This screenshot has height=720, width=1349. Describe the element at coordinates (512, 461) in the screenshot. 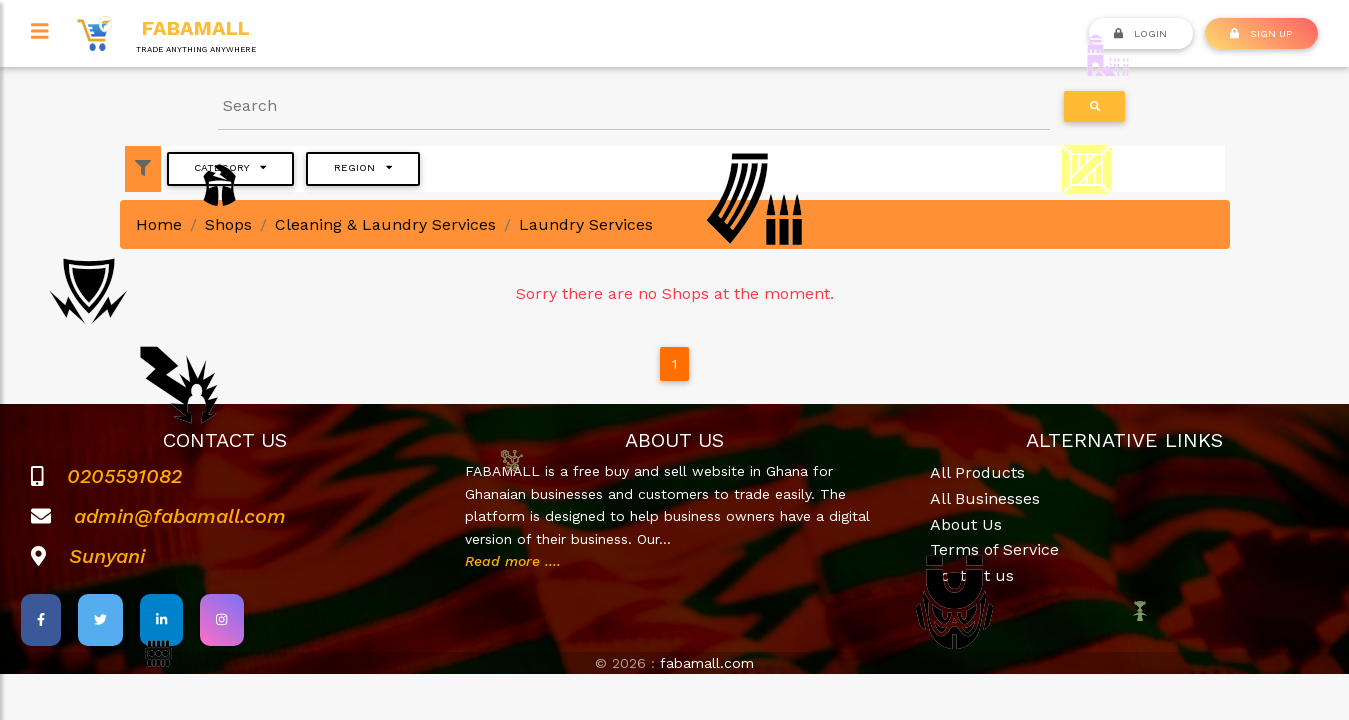

I see `view molecular or chemical structure` at that location.